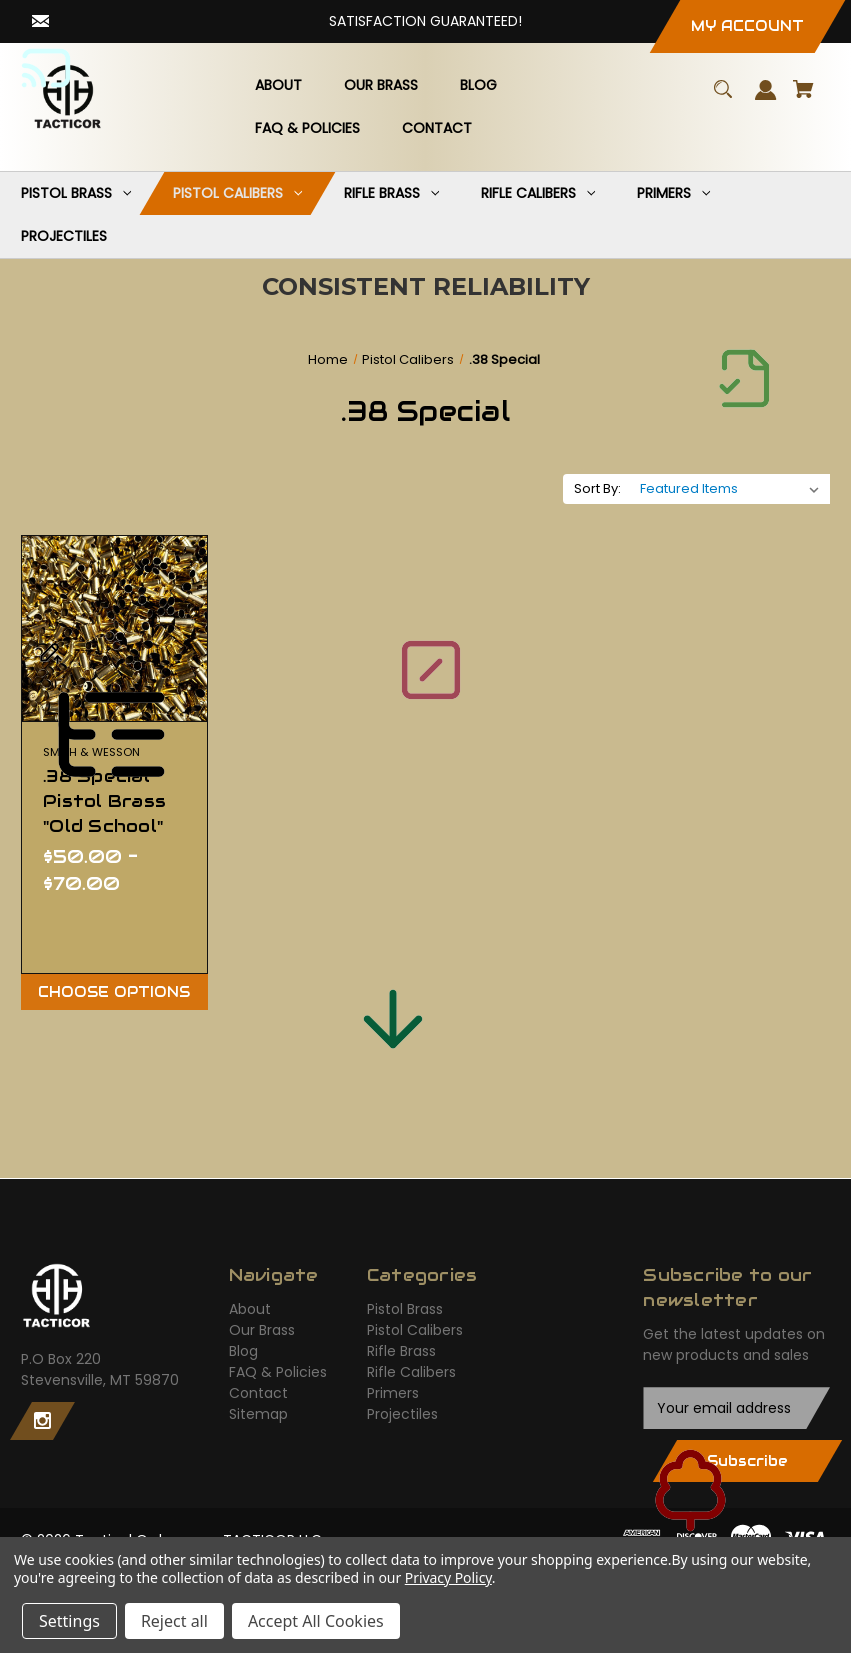 The width and height of the screenshot is (851, 1653). I want to click on view hierarchical list or nested items, so click(111, 734).